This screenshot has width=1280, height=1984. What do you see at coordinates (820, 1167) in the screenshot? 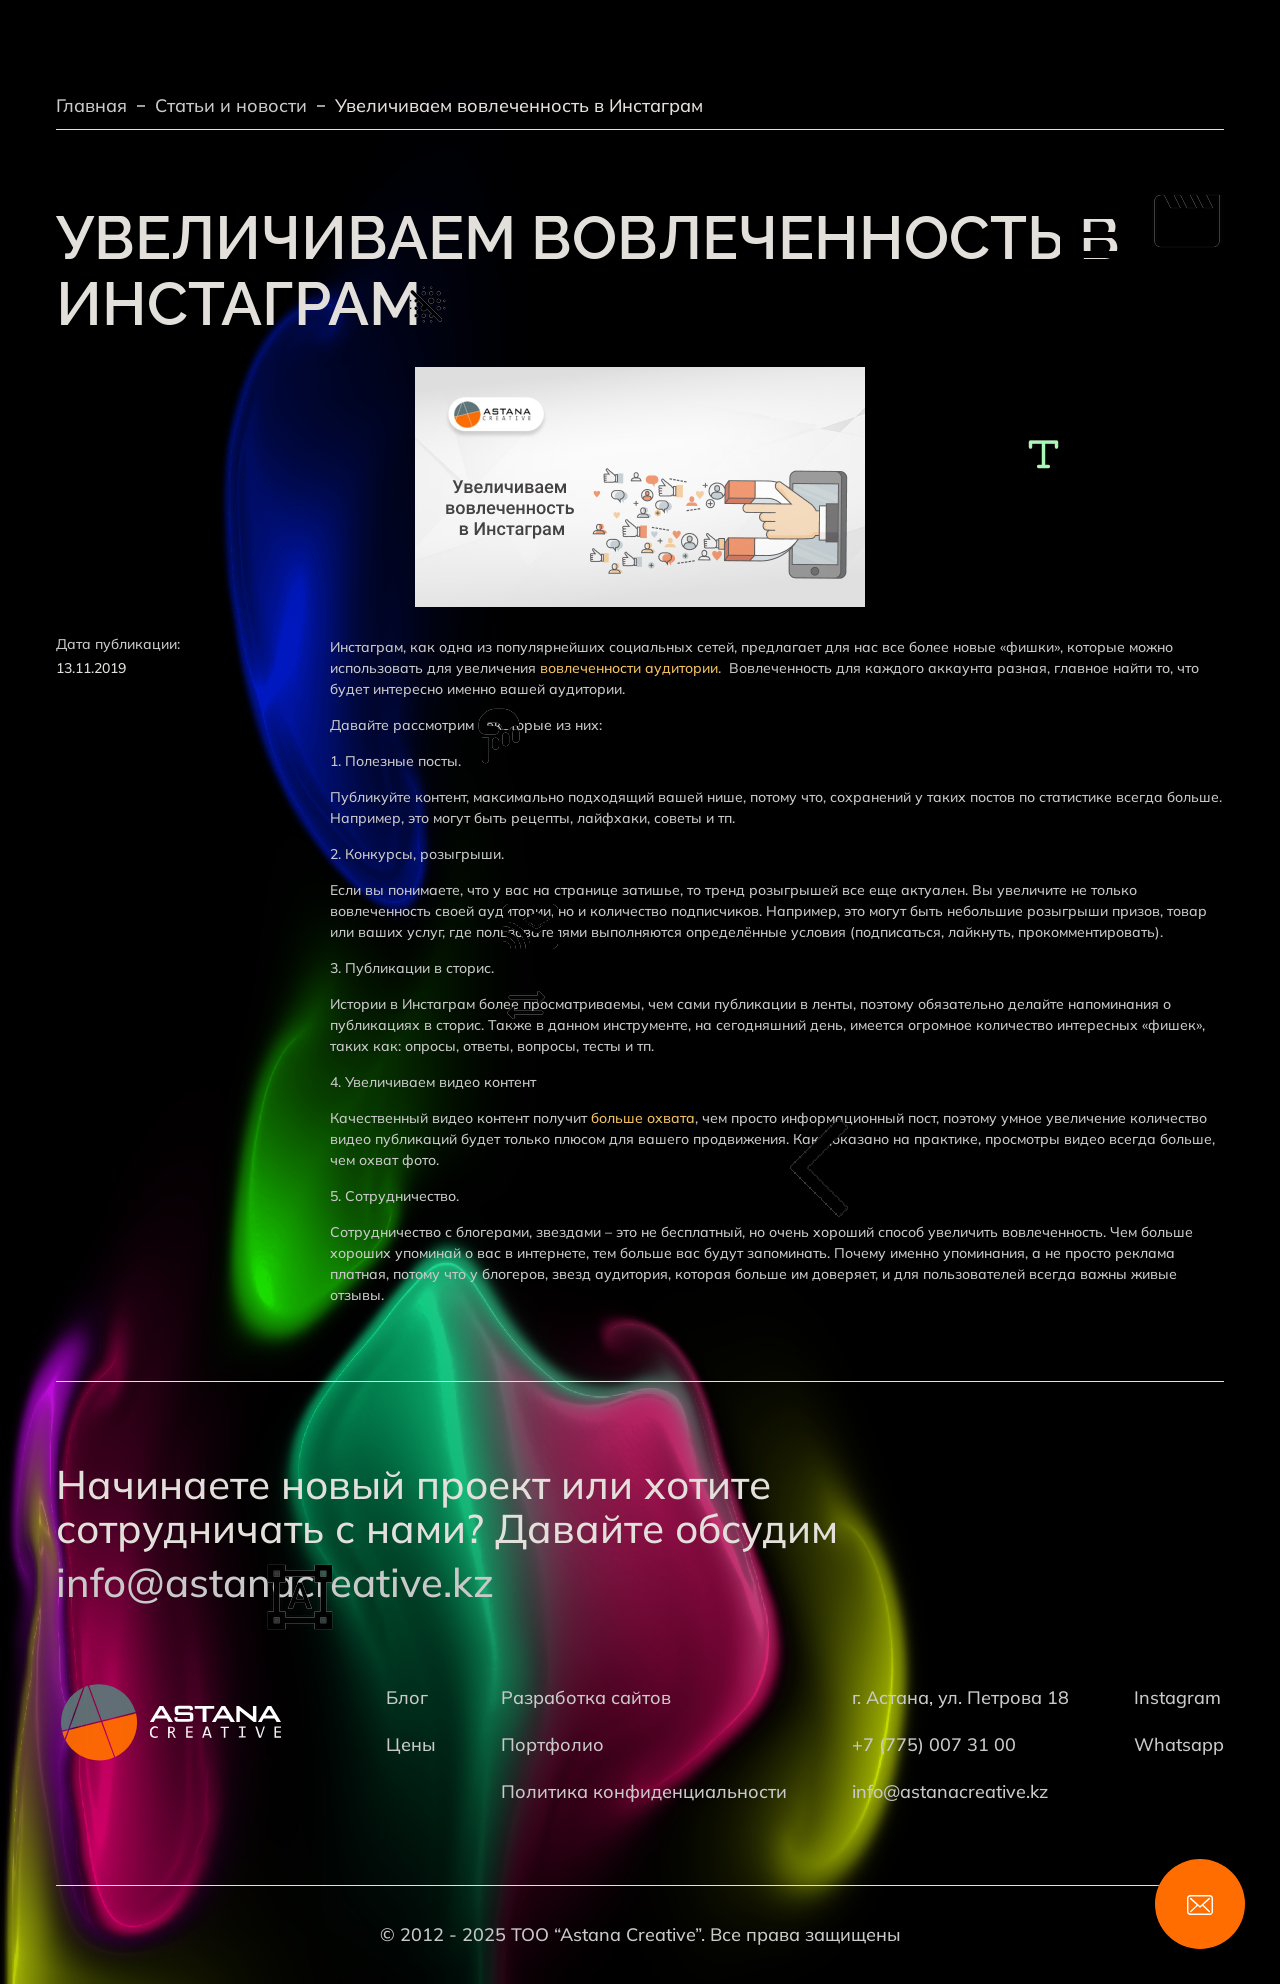
I see `go back to the previous screen` at bounding box center [820, 1167].